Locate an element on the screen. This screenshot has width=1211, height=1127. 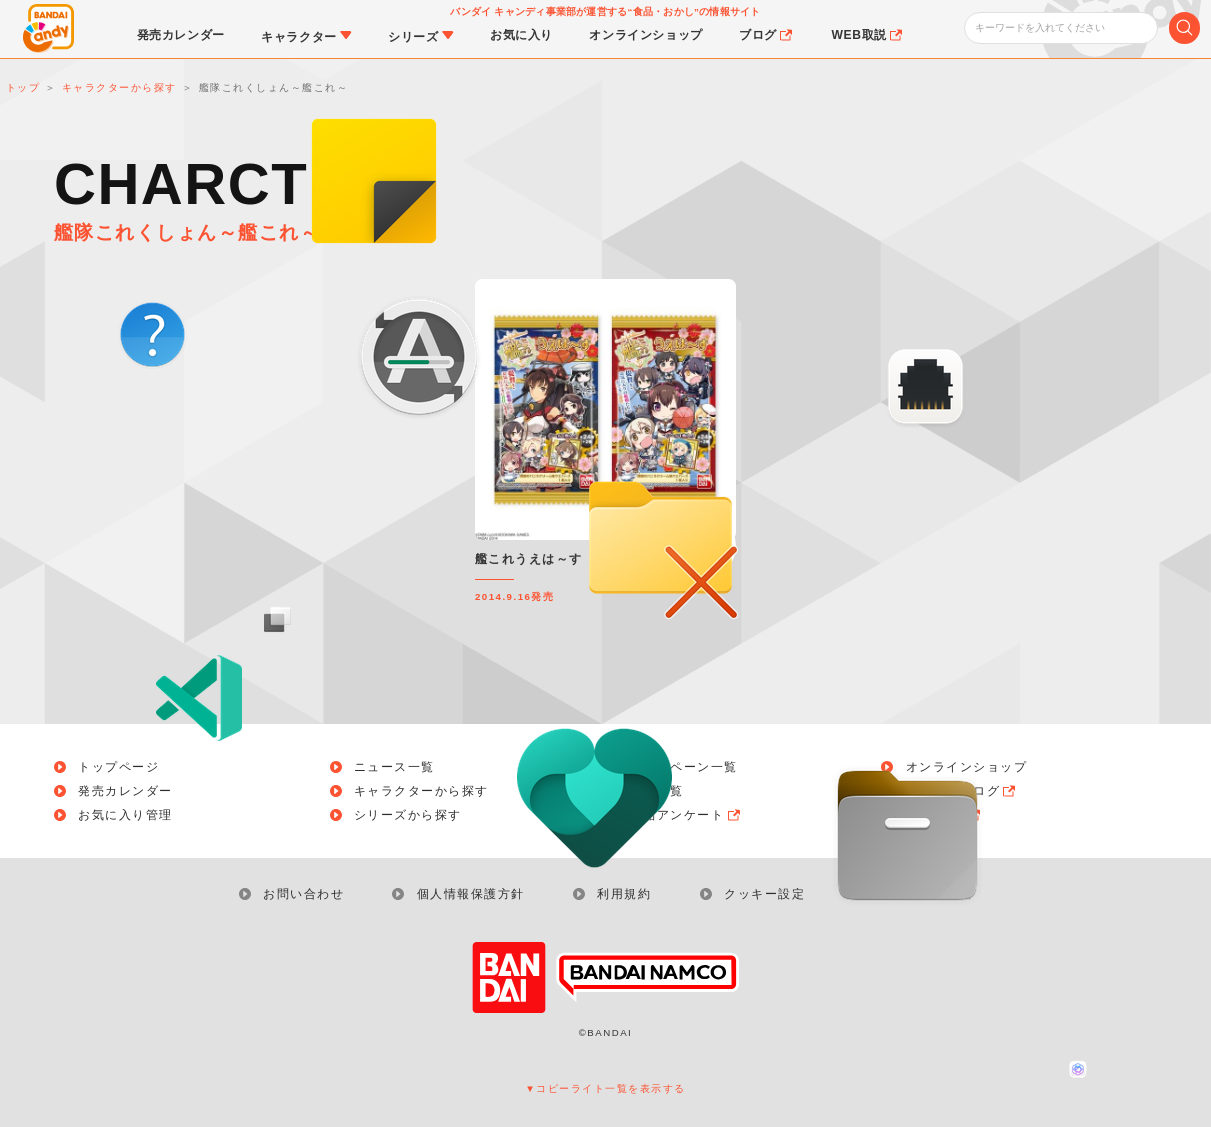
open visual studio code editor is located at coordinates (199, 698).